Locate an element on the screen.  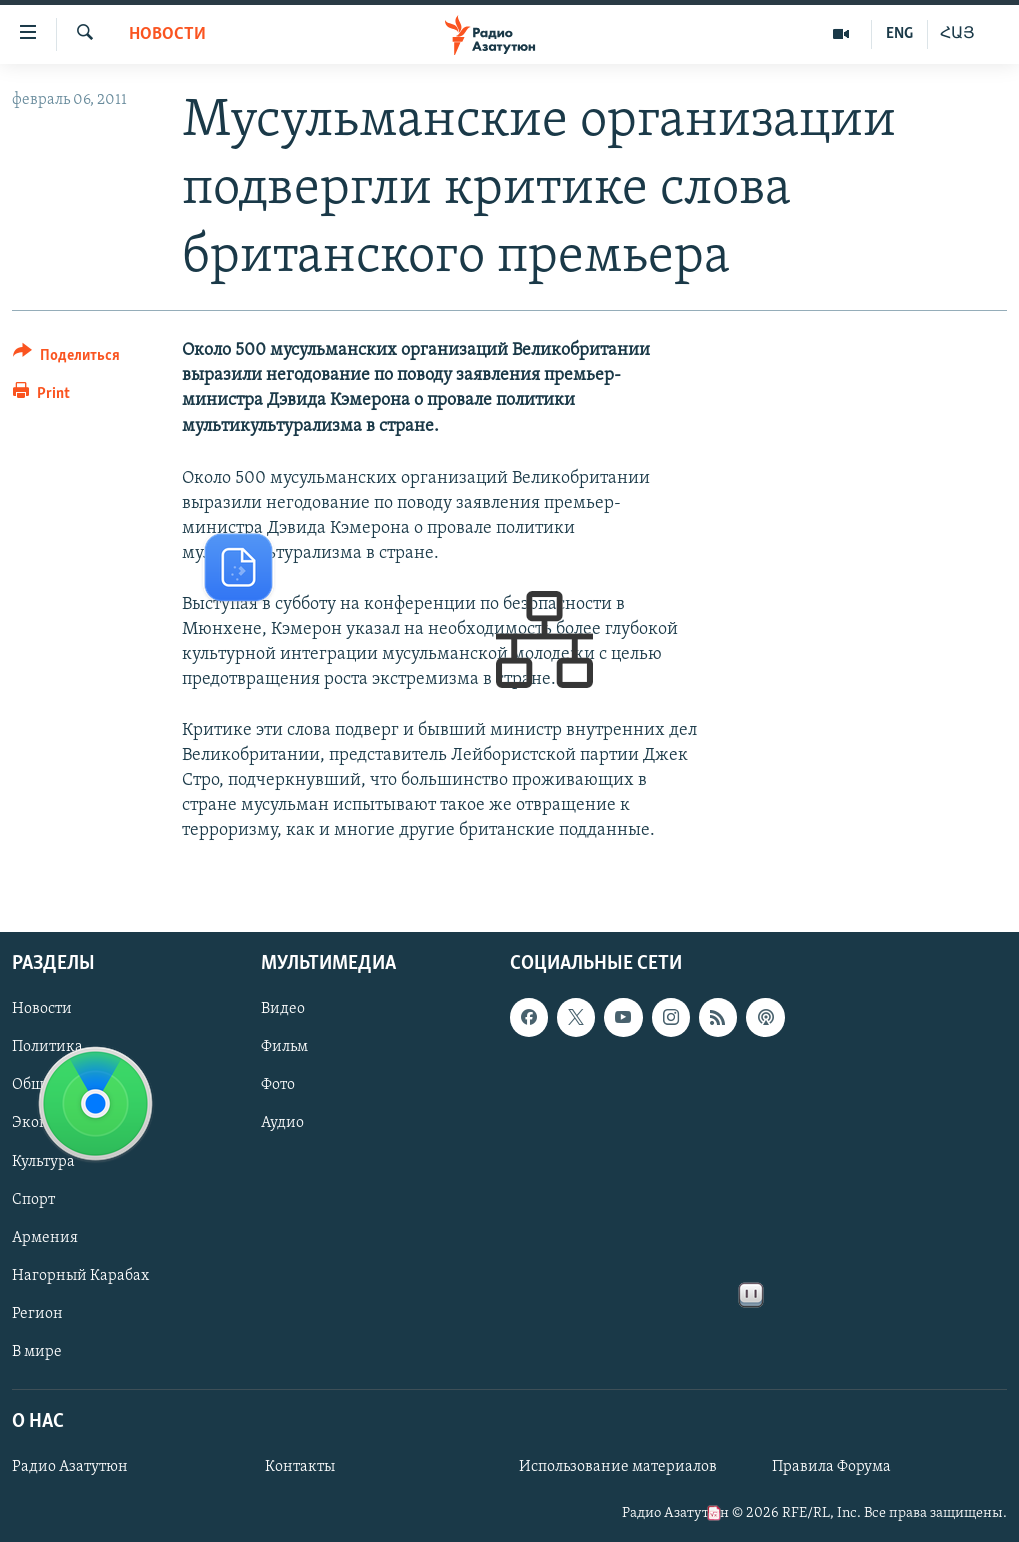
view wired network connections is located at coordinates (544, 639).